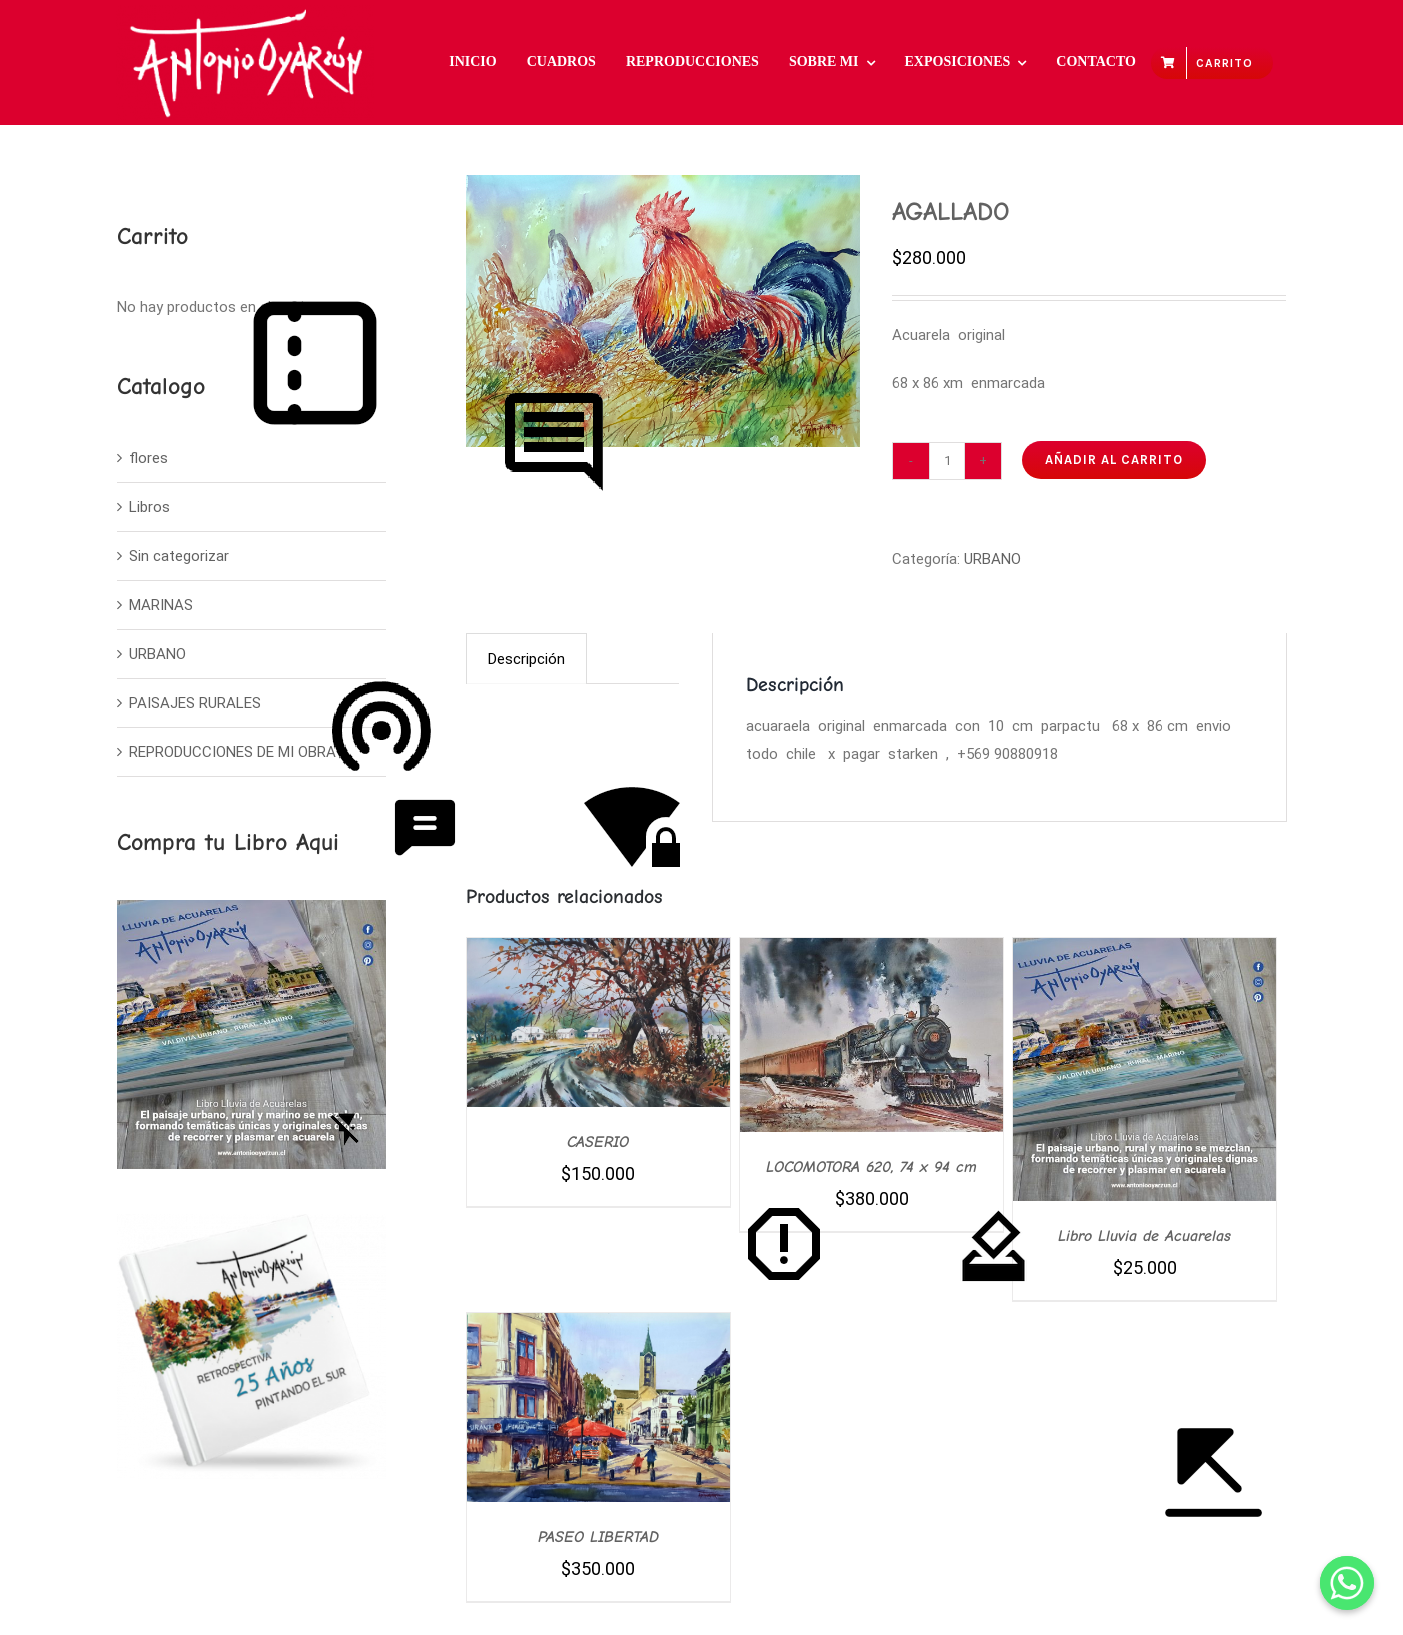 This screenshot has height=1635, width=1403. I want to click on navigate to the top-left or beginning of content, so click(1209, 1472).